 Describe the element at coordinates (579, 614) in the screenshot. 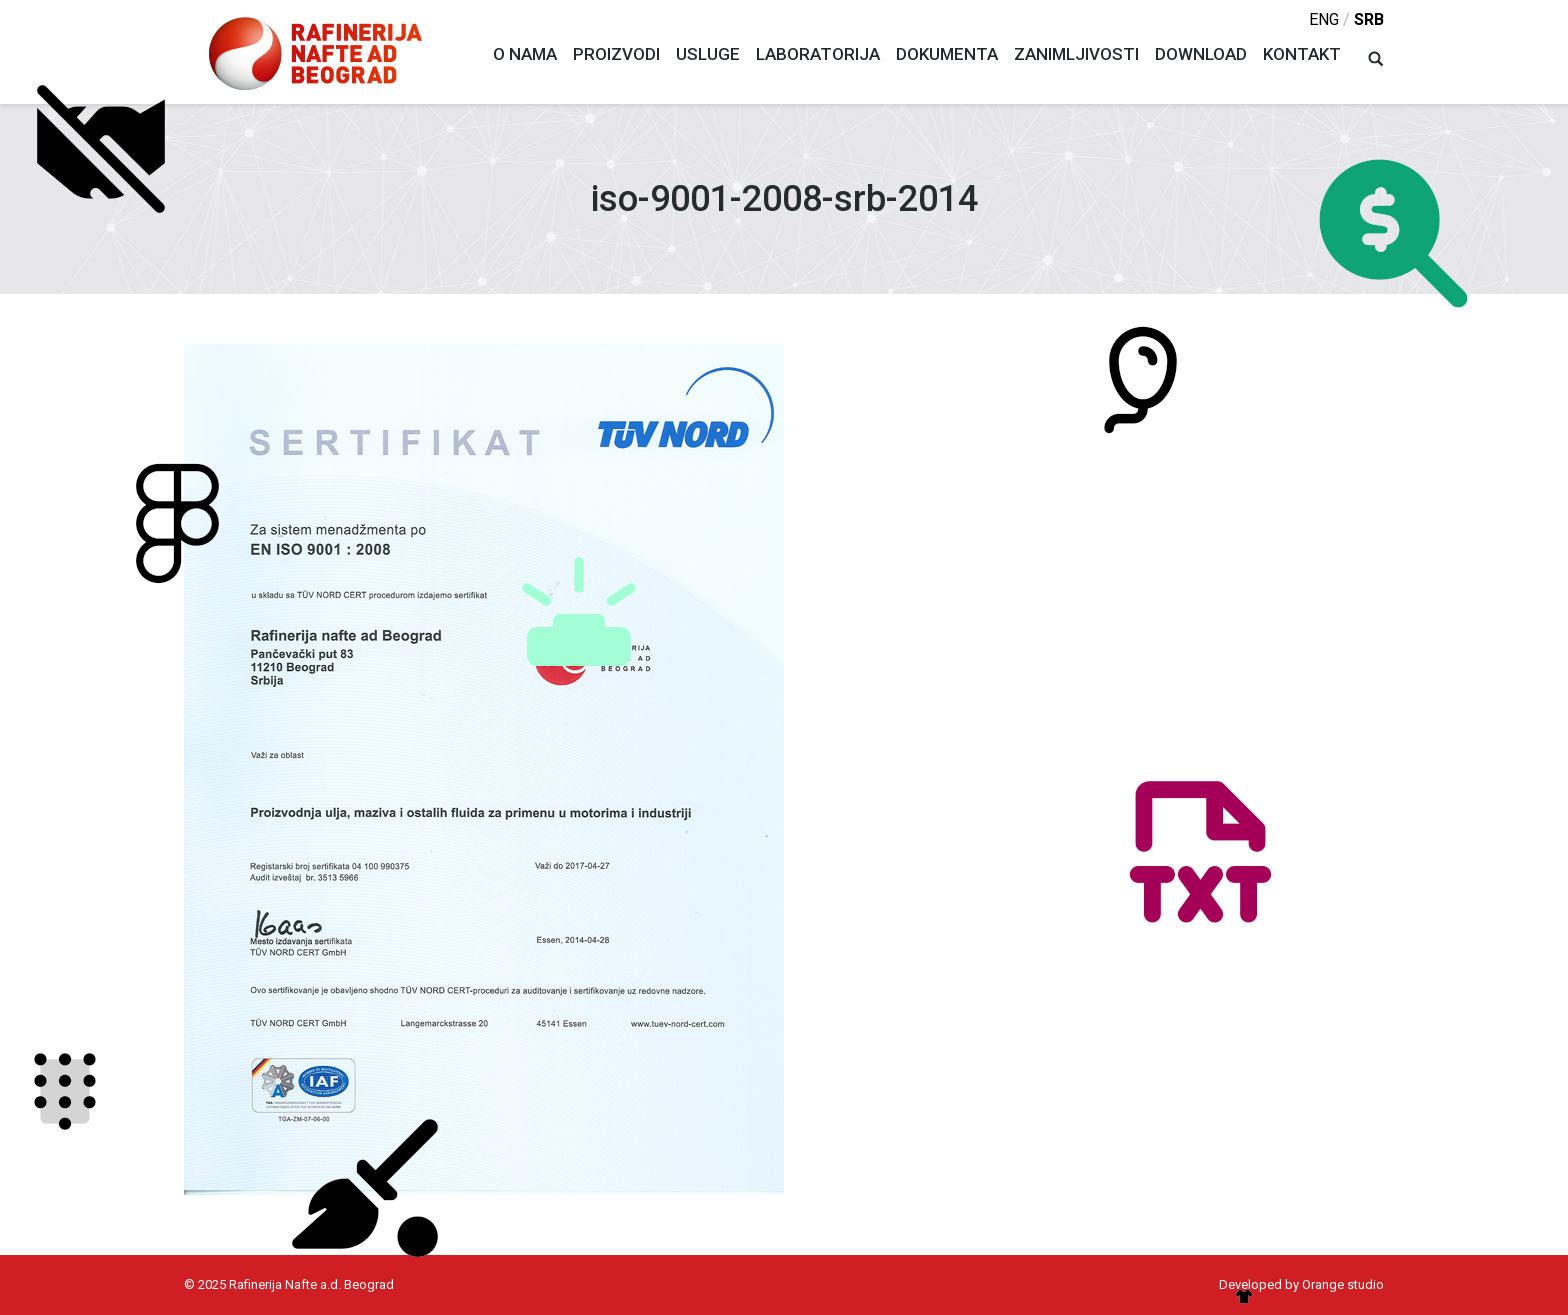

I see `indicates active land mine or explosive hazard` at that location.